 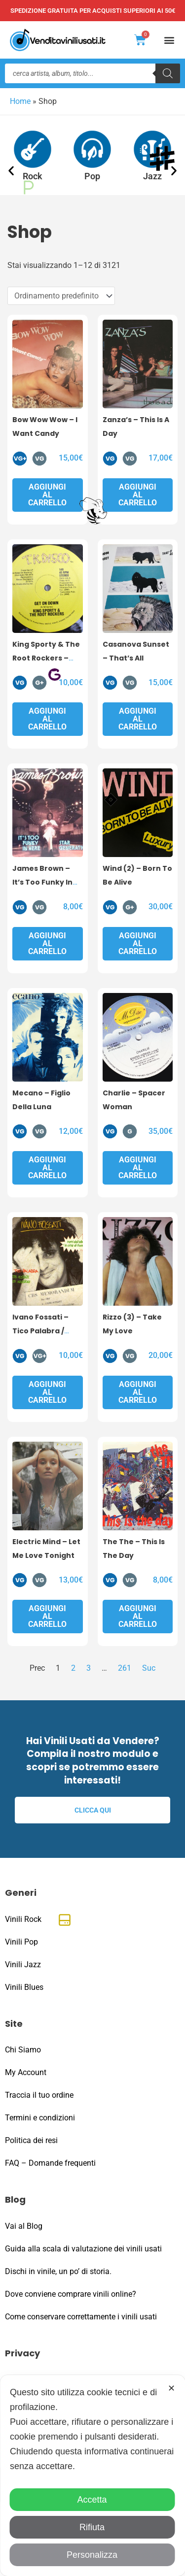 I want to click on access hard drive or storage settings, so click(x=65, y=1920).